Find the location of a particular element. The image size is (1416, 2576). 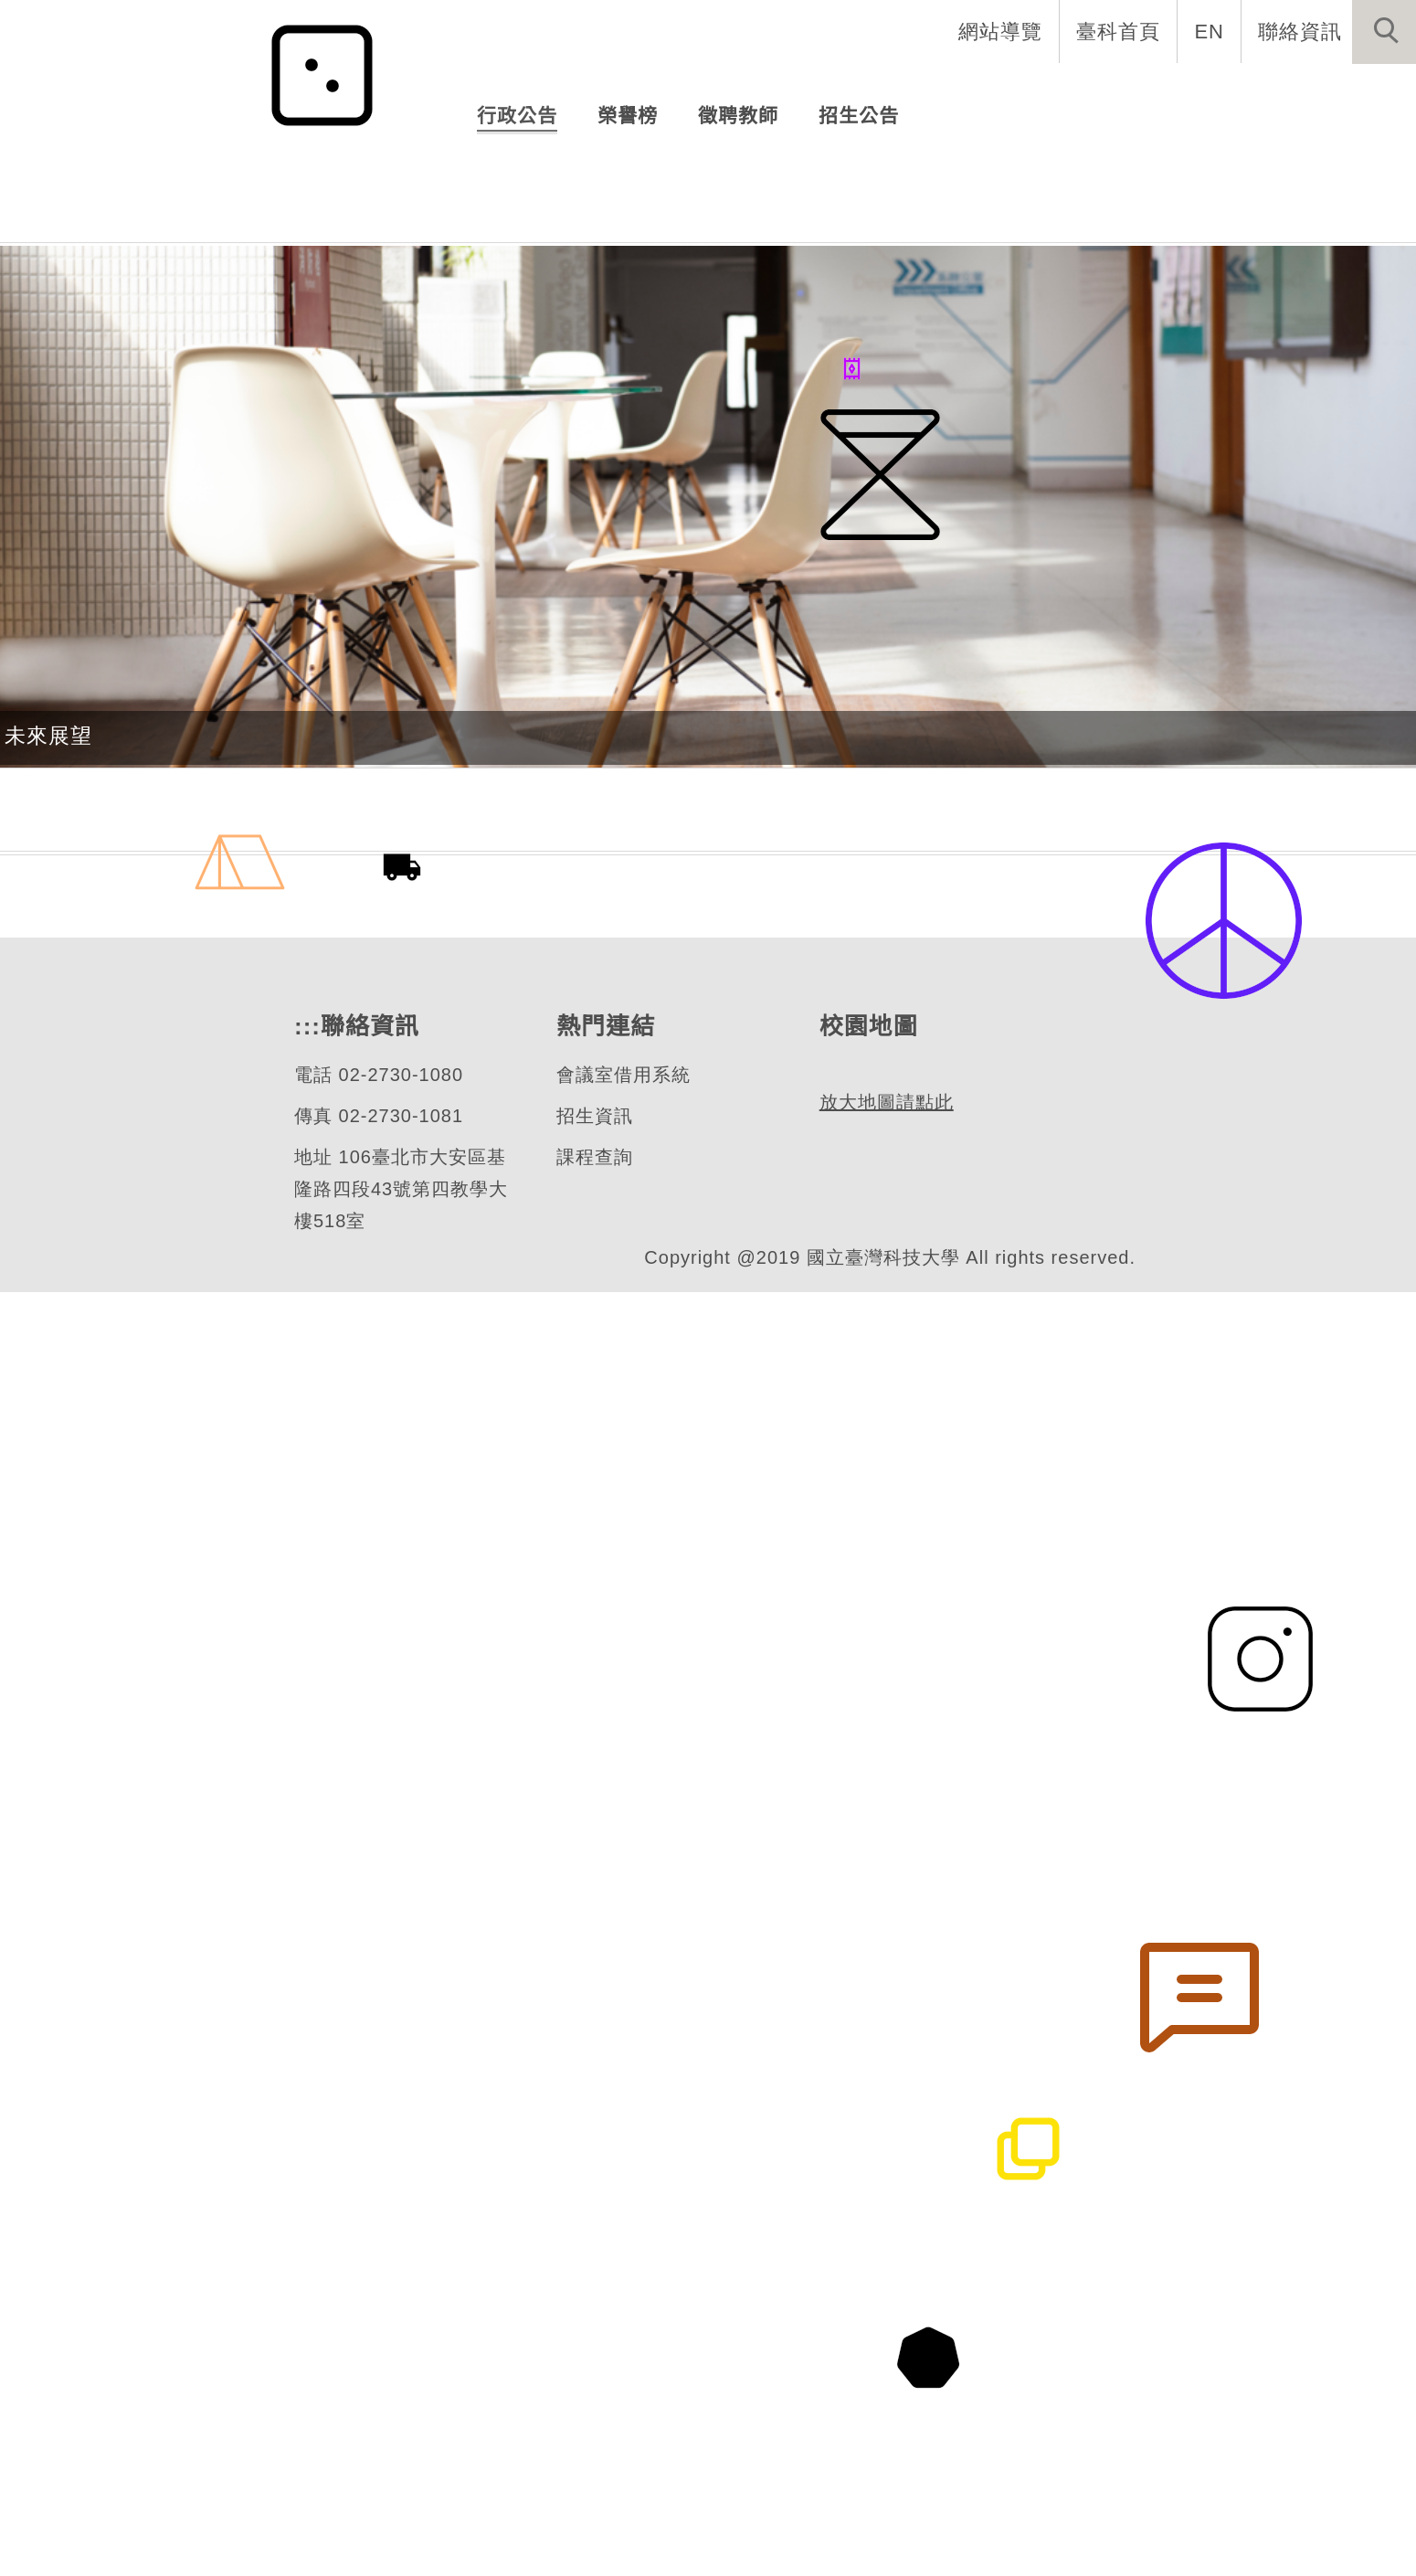

subtract or remove a layer from the stack is located at coordinates (1028, 2148).